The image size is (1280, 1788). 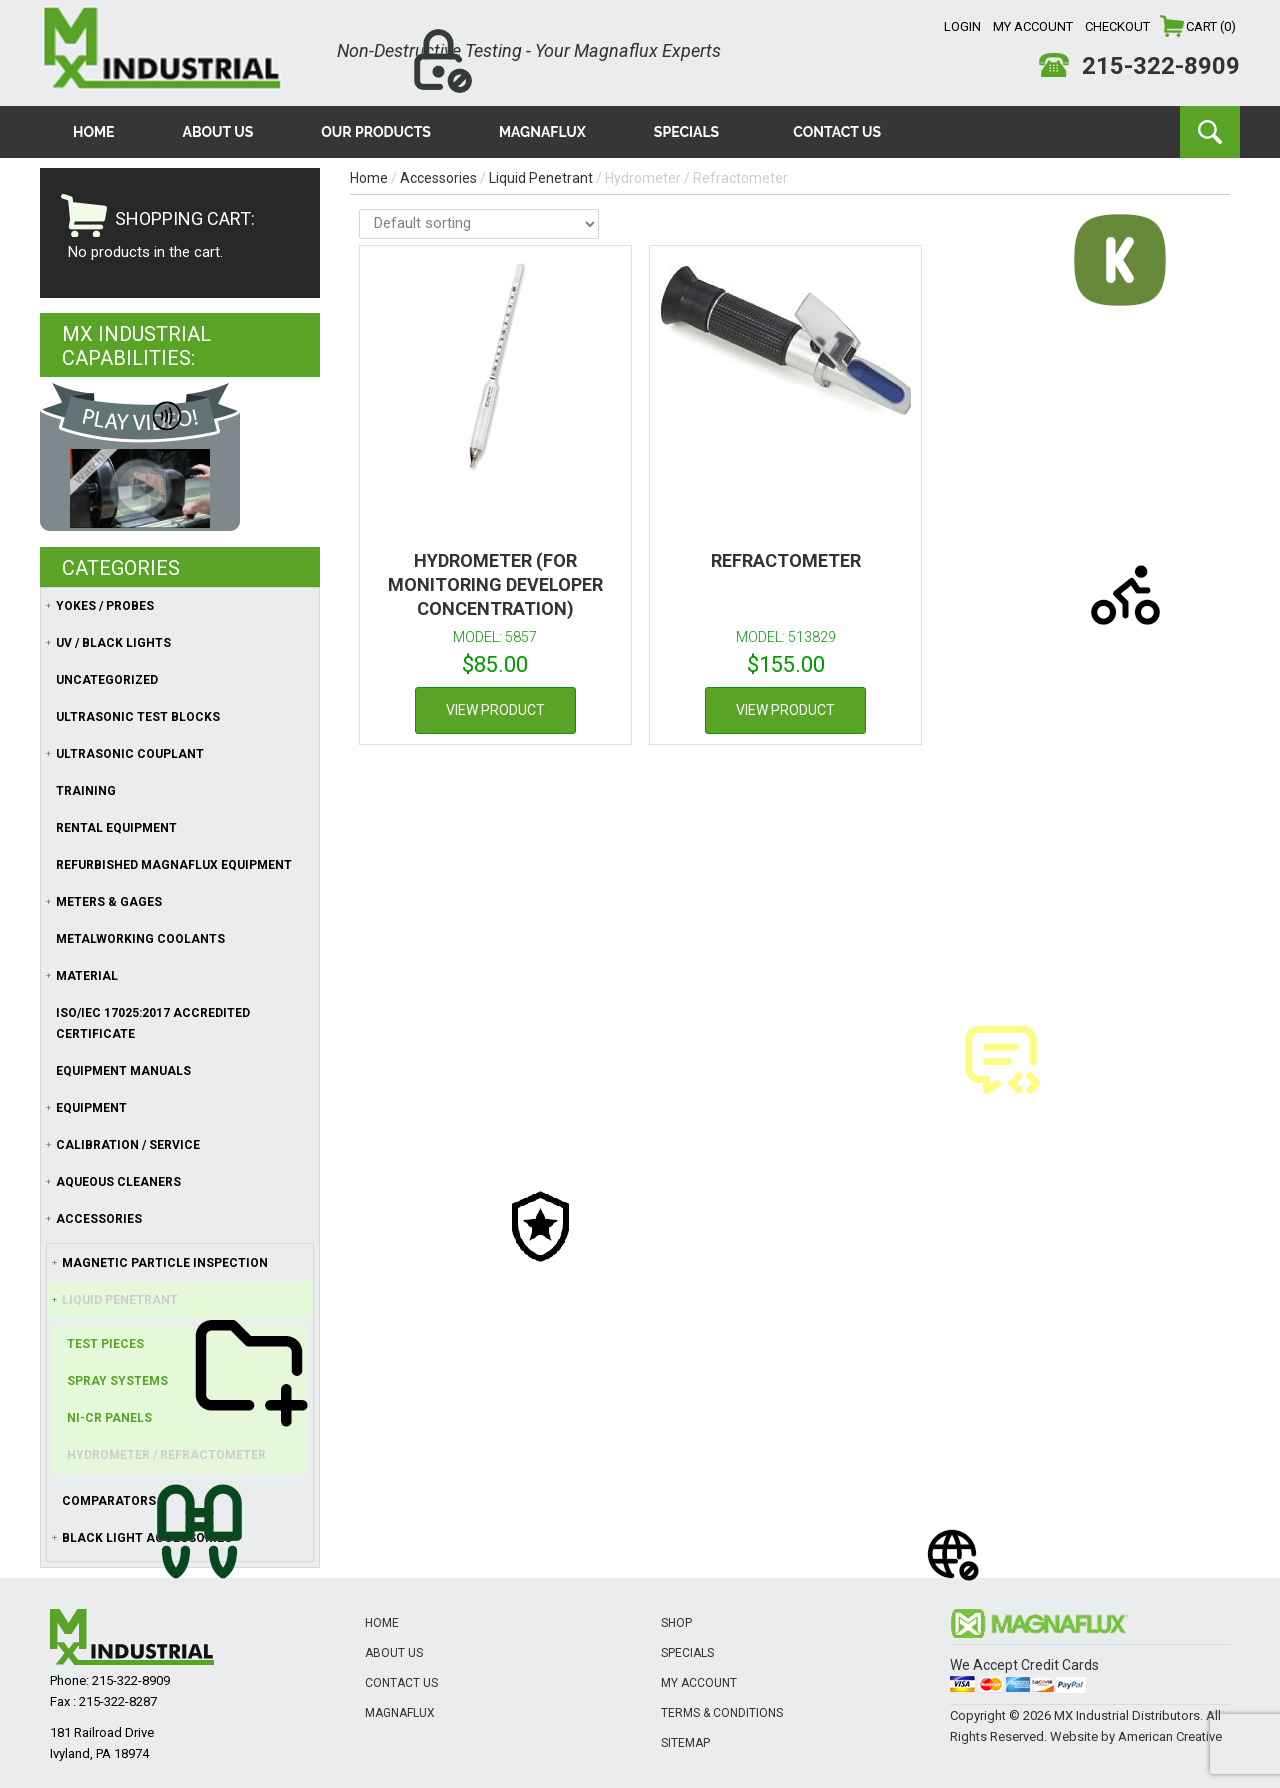 What do you see at coordinates (249, 1368) in the screenshot?
I see `create a new folder` at bounding box center [249, 1368].